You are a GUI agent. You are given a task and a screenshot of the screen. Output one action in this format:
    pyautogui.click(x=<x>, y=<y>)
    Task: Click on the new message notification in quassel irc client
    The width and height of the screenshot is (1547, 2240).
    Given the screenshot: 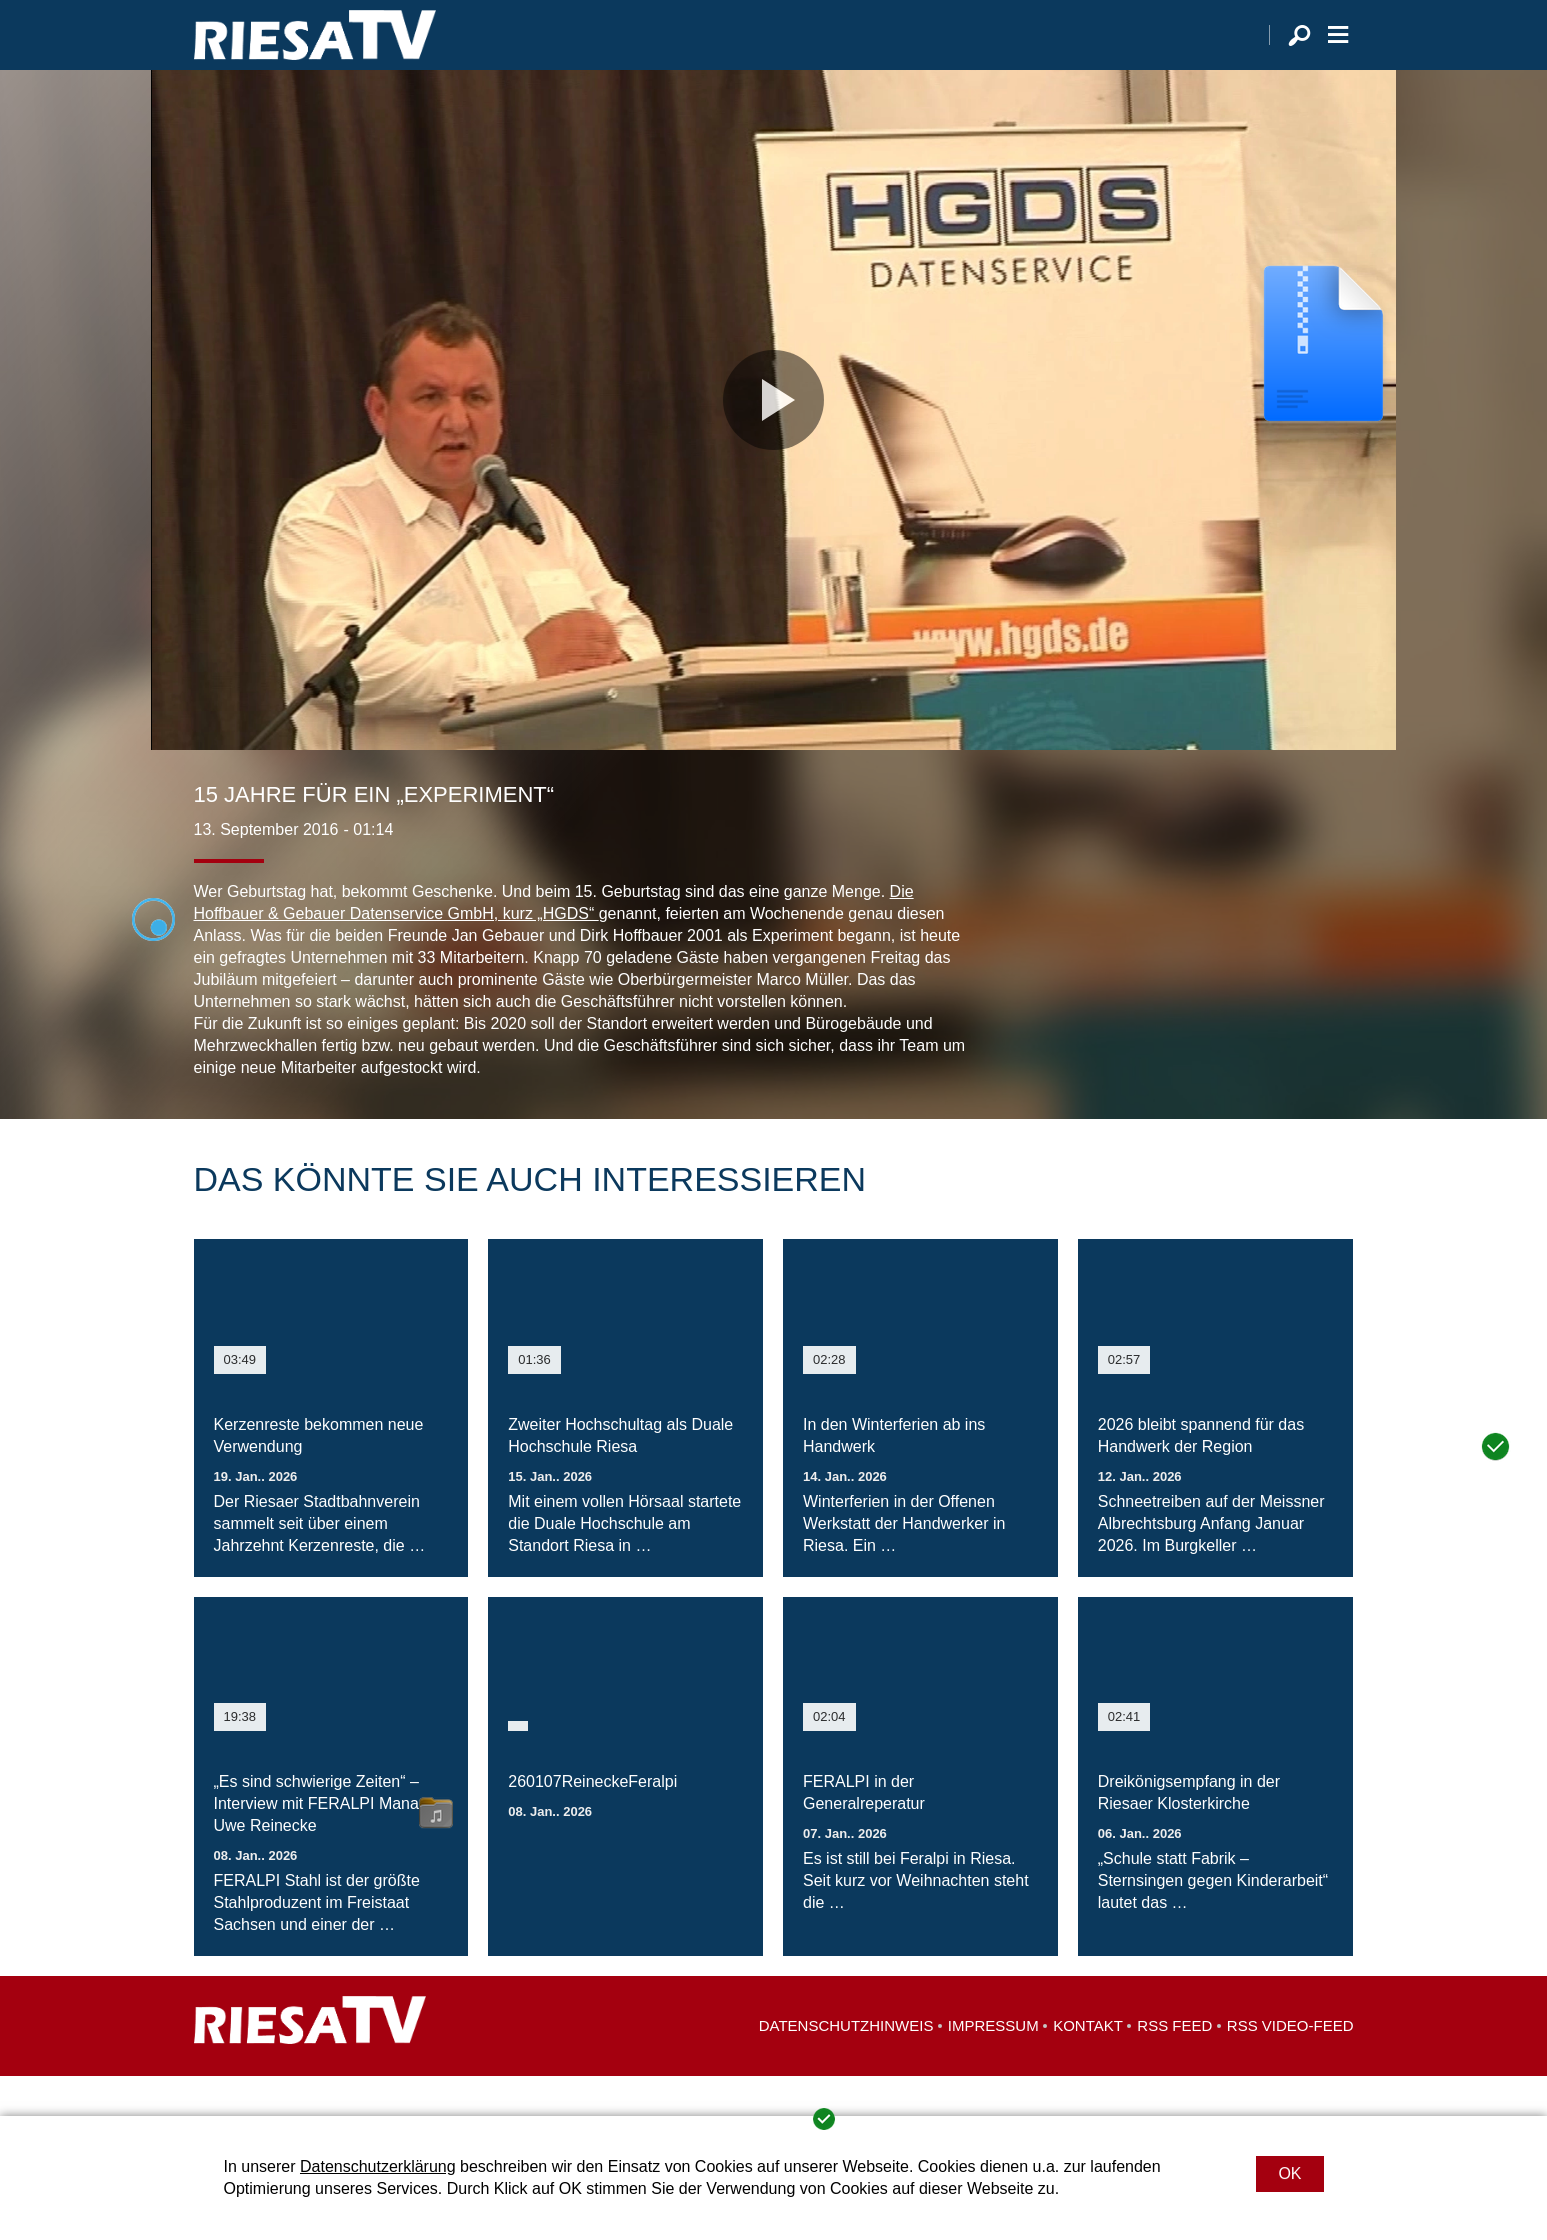 What is the action you would take?
    pyautogui.click(x=153, y=919)
    